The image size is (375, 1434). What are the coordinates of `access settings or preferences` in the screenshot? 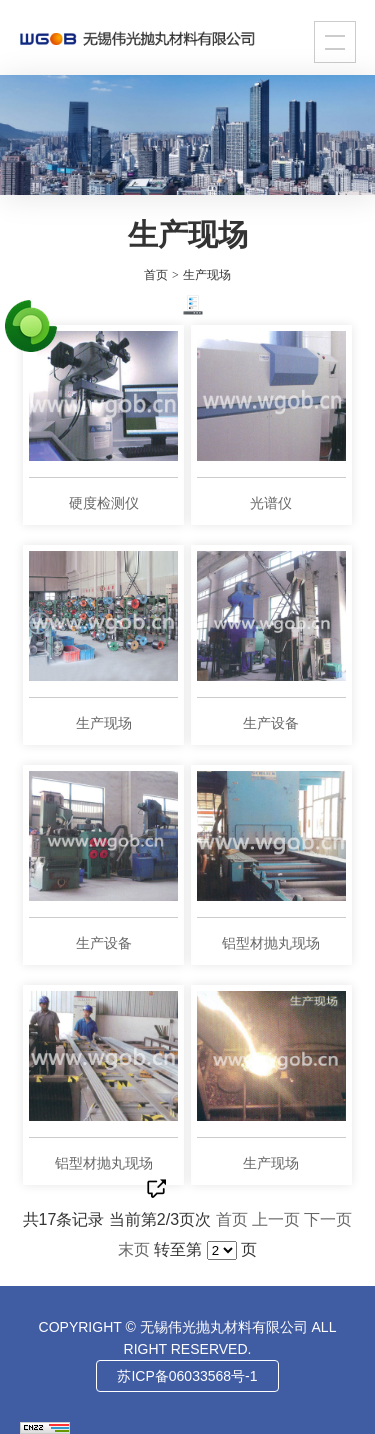 It's located at (193, 305).